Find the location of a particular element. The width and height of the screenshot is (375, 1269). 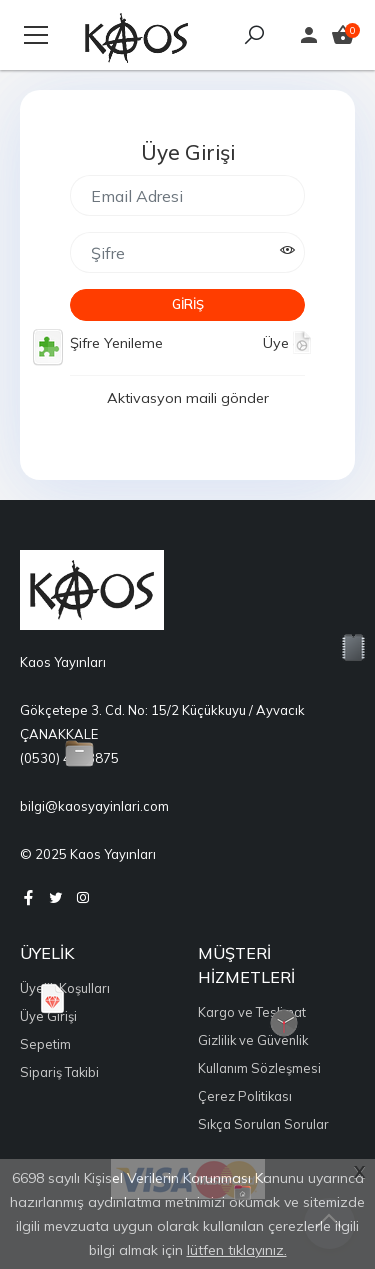

a batch file or executable script is located at coordinates (302, 343).